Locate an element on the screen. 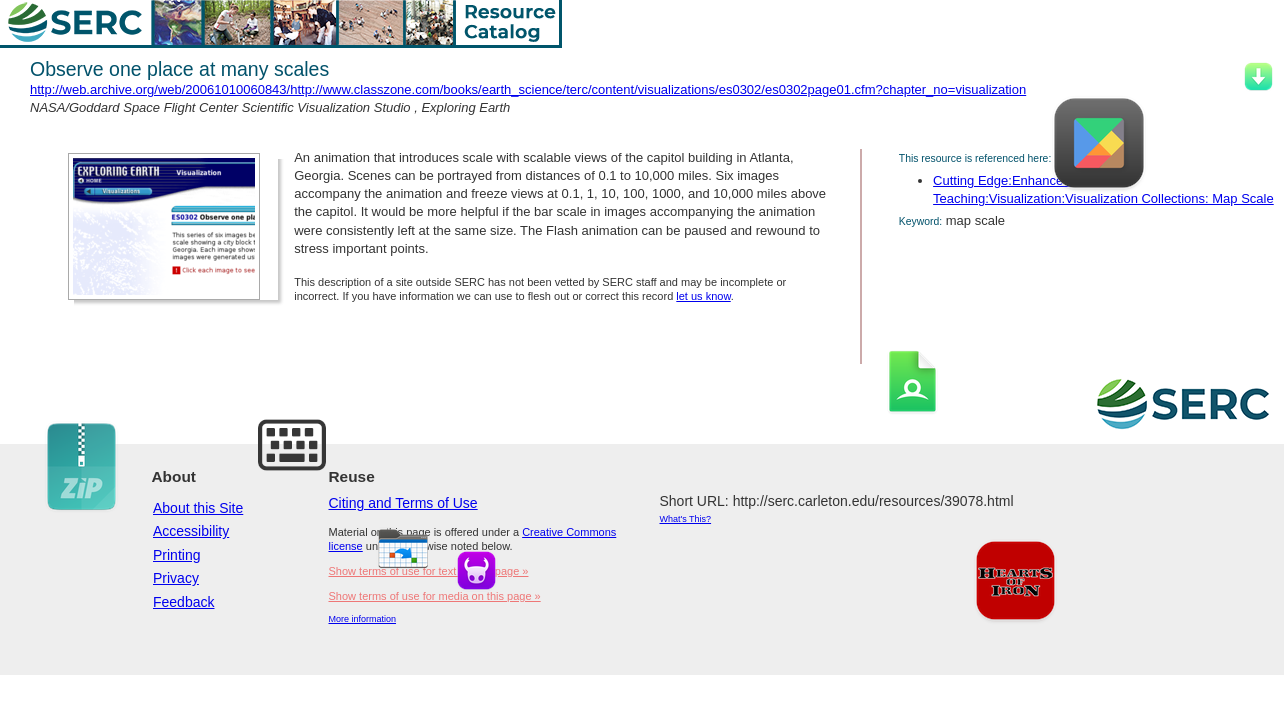 This screenshot has height=720, width=1284. open keyboard settings is located at coordinates (292, 445).